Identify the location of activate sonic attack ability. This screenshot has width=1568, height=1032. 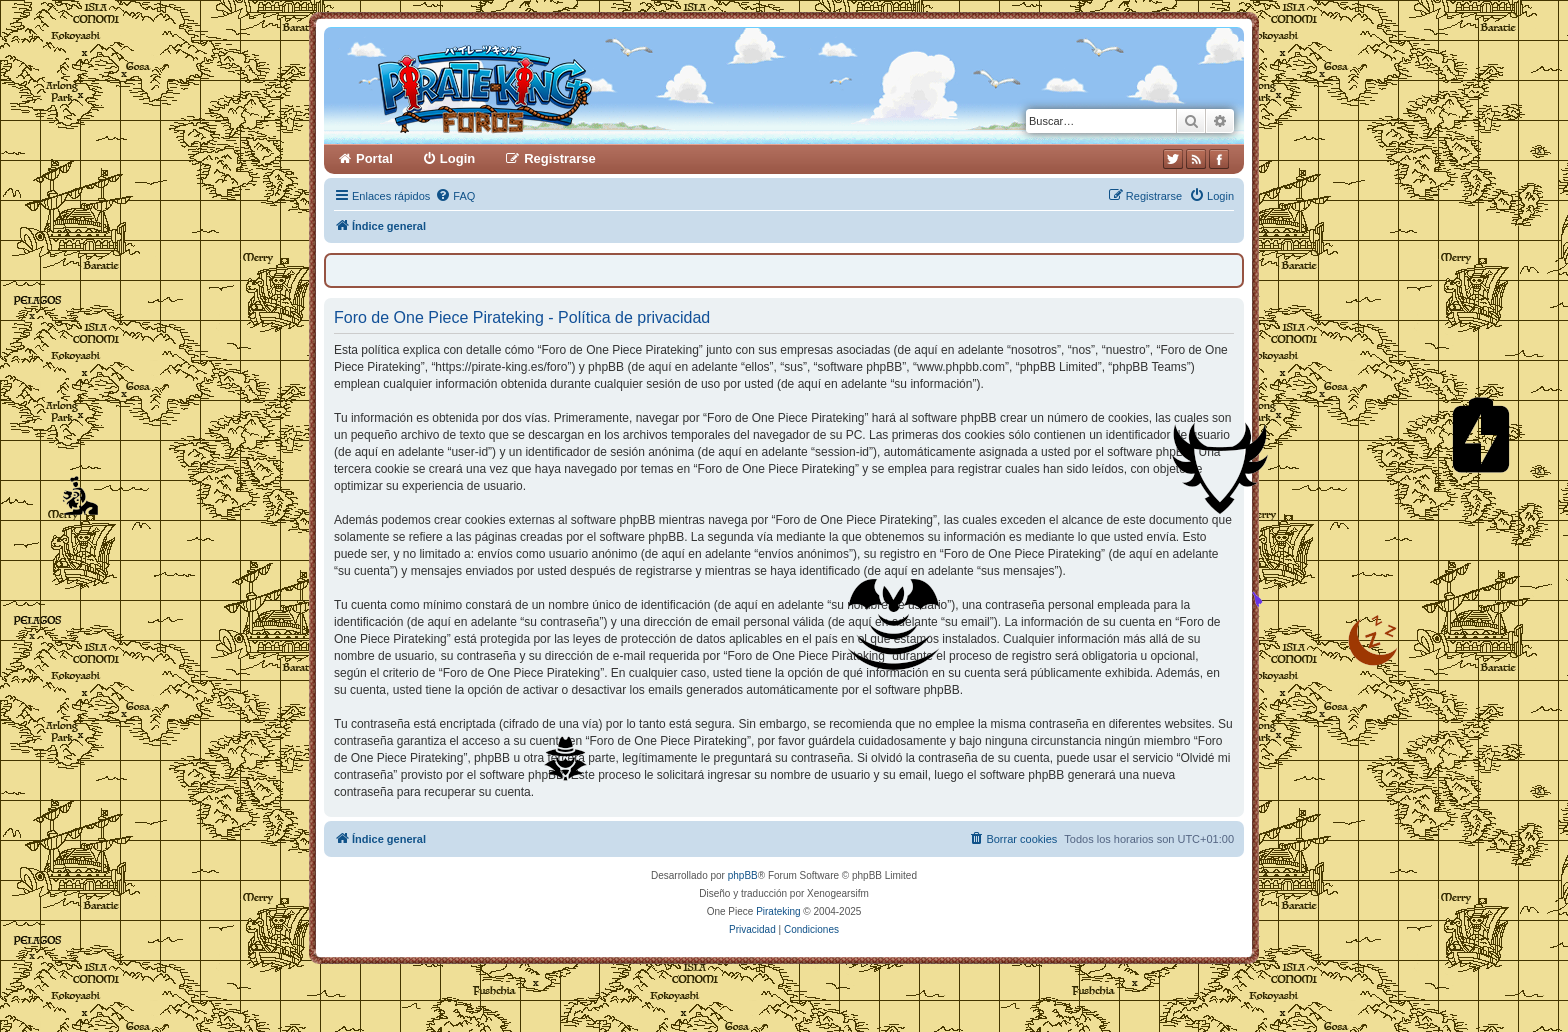
(893, 624).